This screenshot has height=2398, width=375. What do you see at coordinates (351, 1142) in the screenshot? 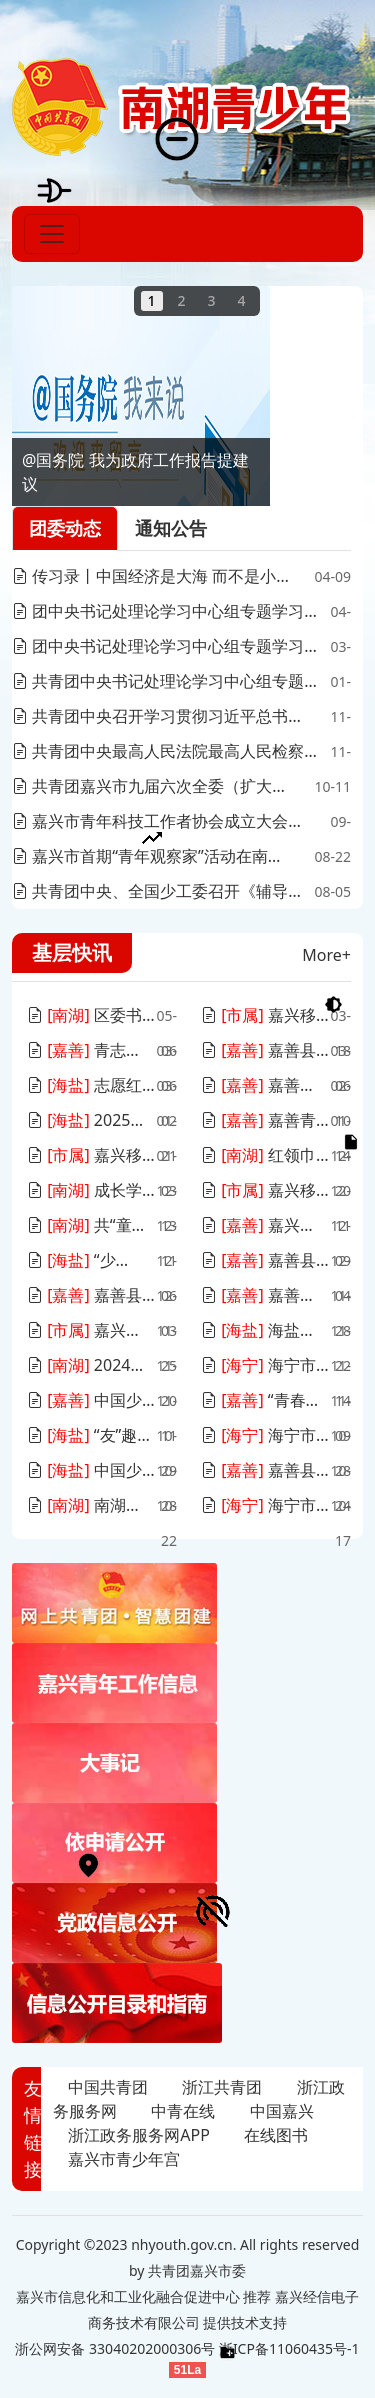
I see `access a file or document` at bounding box center [351, 1142].